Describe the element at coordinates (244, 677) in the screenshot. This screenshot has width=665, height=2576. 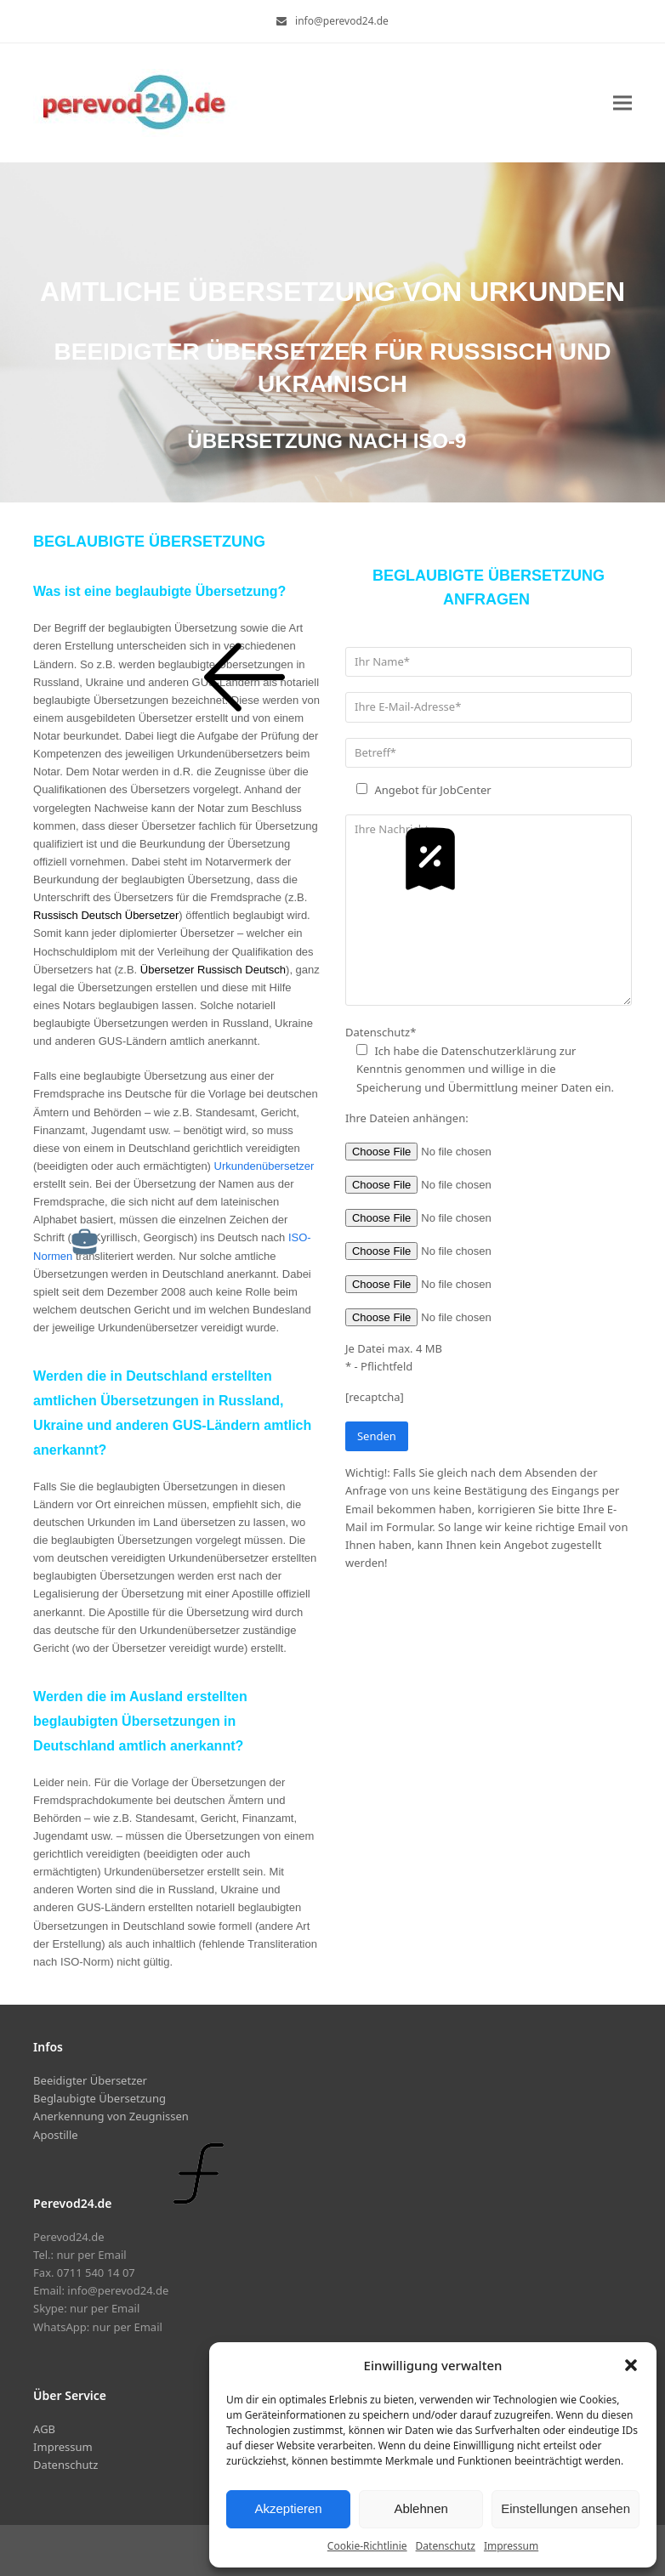
I see `go back to the previous screen` at that location.